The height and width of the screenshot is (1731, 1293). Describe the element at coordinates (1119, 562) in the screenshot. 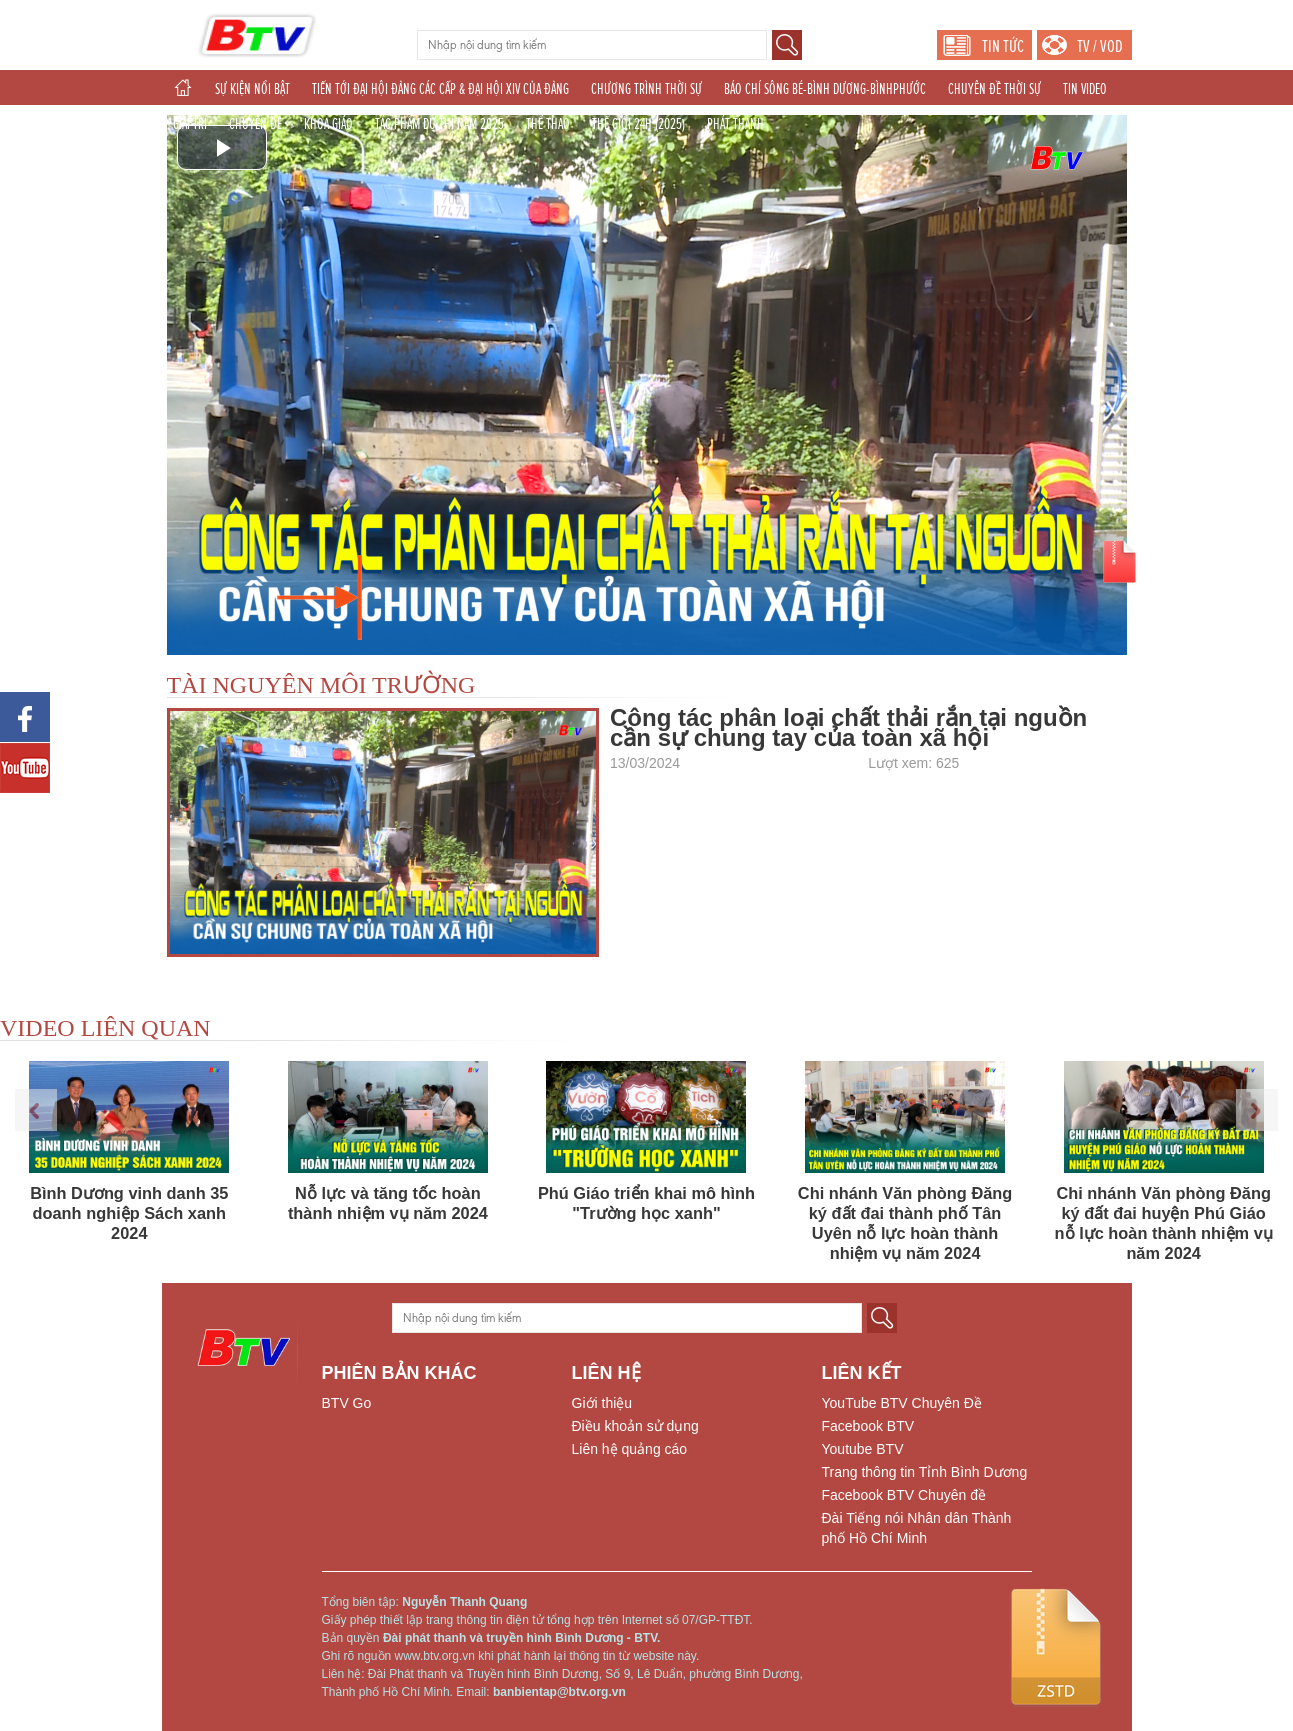

I see `an lzop compressed archive file` at that location.